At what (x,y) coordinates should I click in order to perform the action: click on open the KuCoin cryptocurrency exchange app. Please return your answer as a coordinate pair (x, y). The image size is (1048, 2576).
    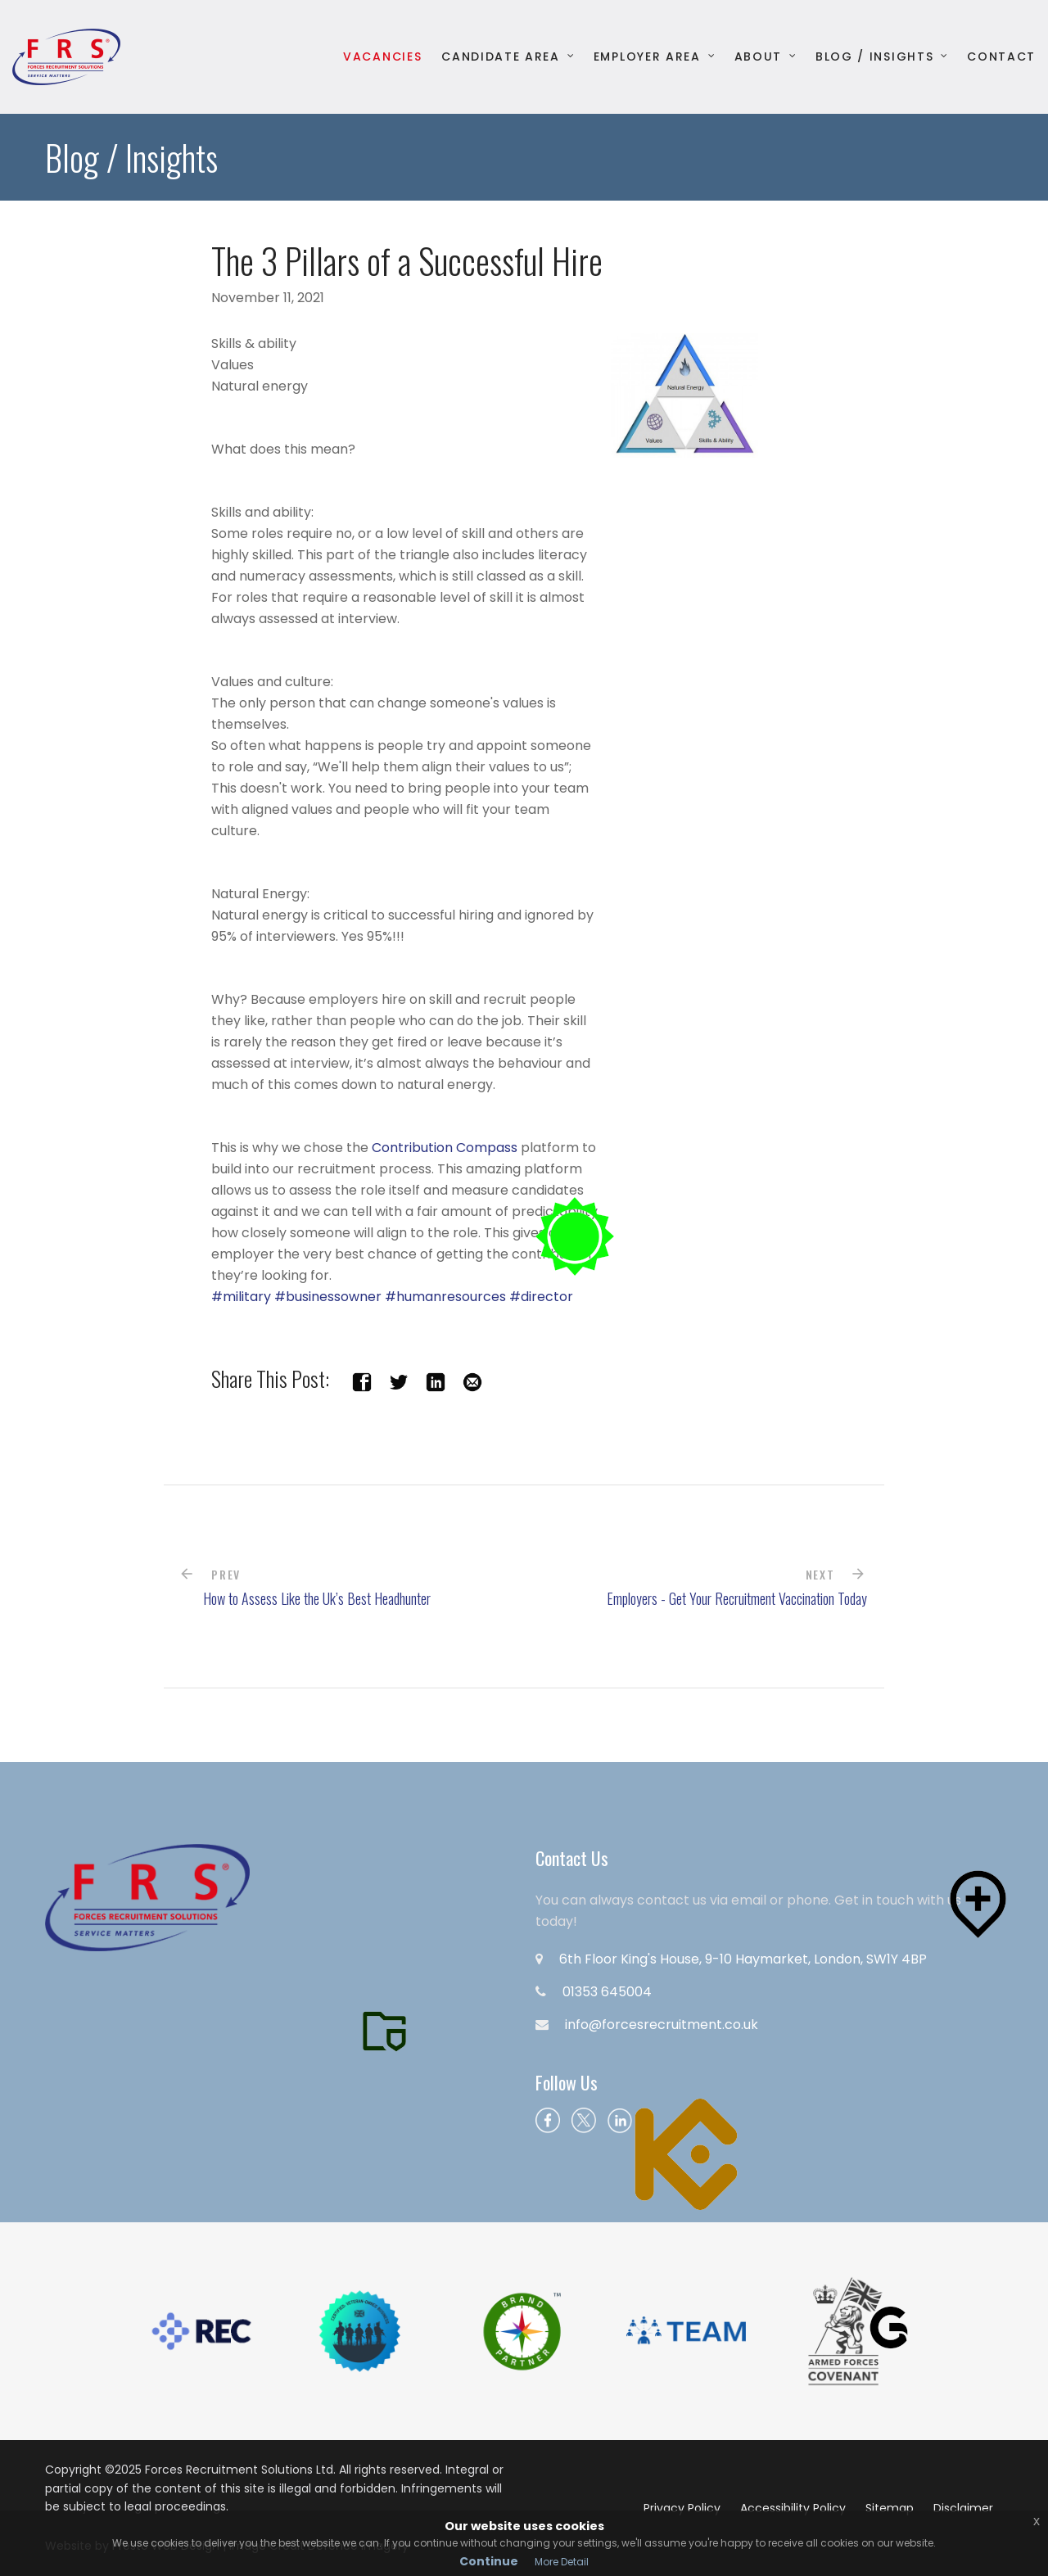
    Looking at the image, I should click on (686, 2154).